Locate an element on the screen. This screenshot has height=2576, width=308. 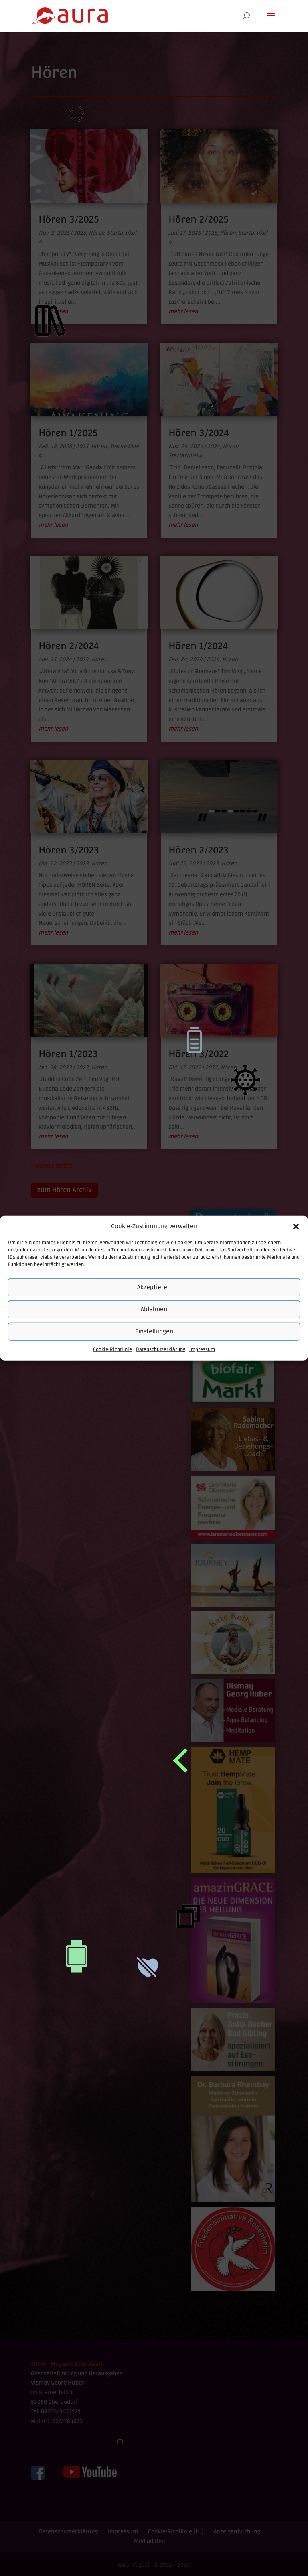
access your library or collection is located at coordinates (51, 321).